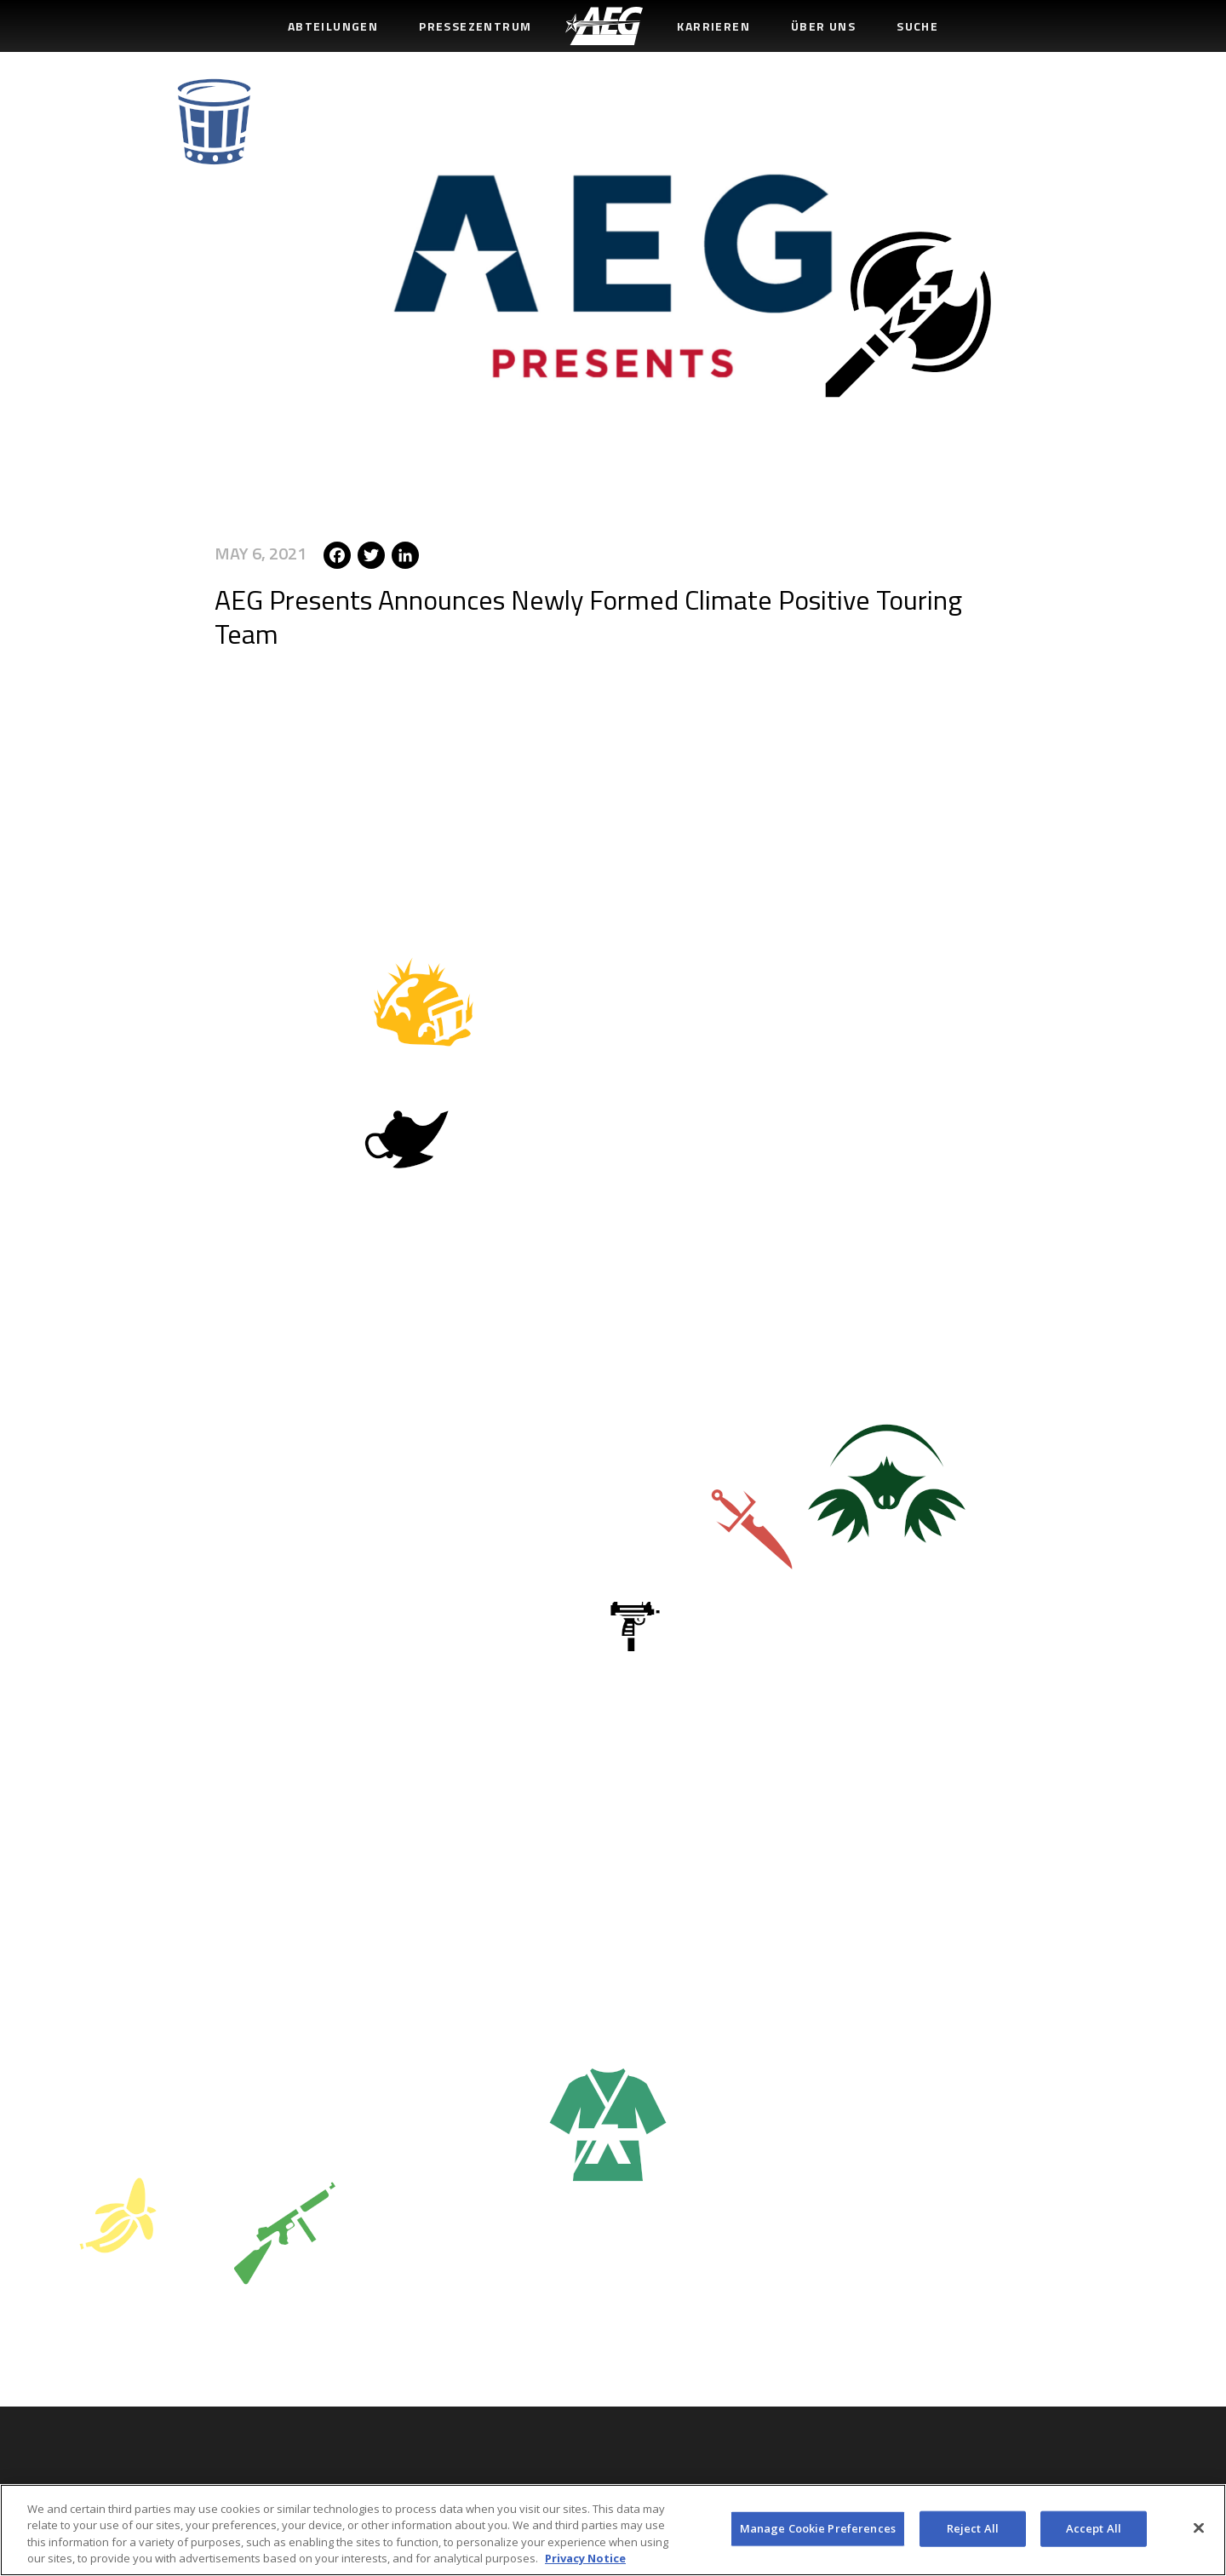 The height and width of the screenshot is (2576, 1226). I want to click on mole character or creature in a game, so click(886, 1473).